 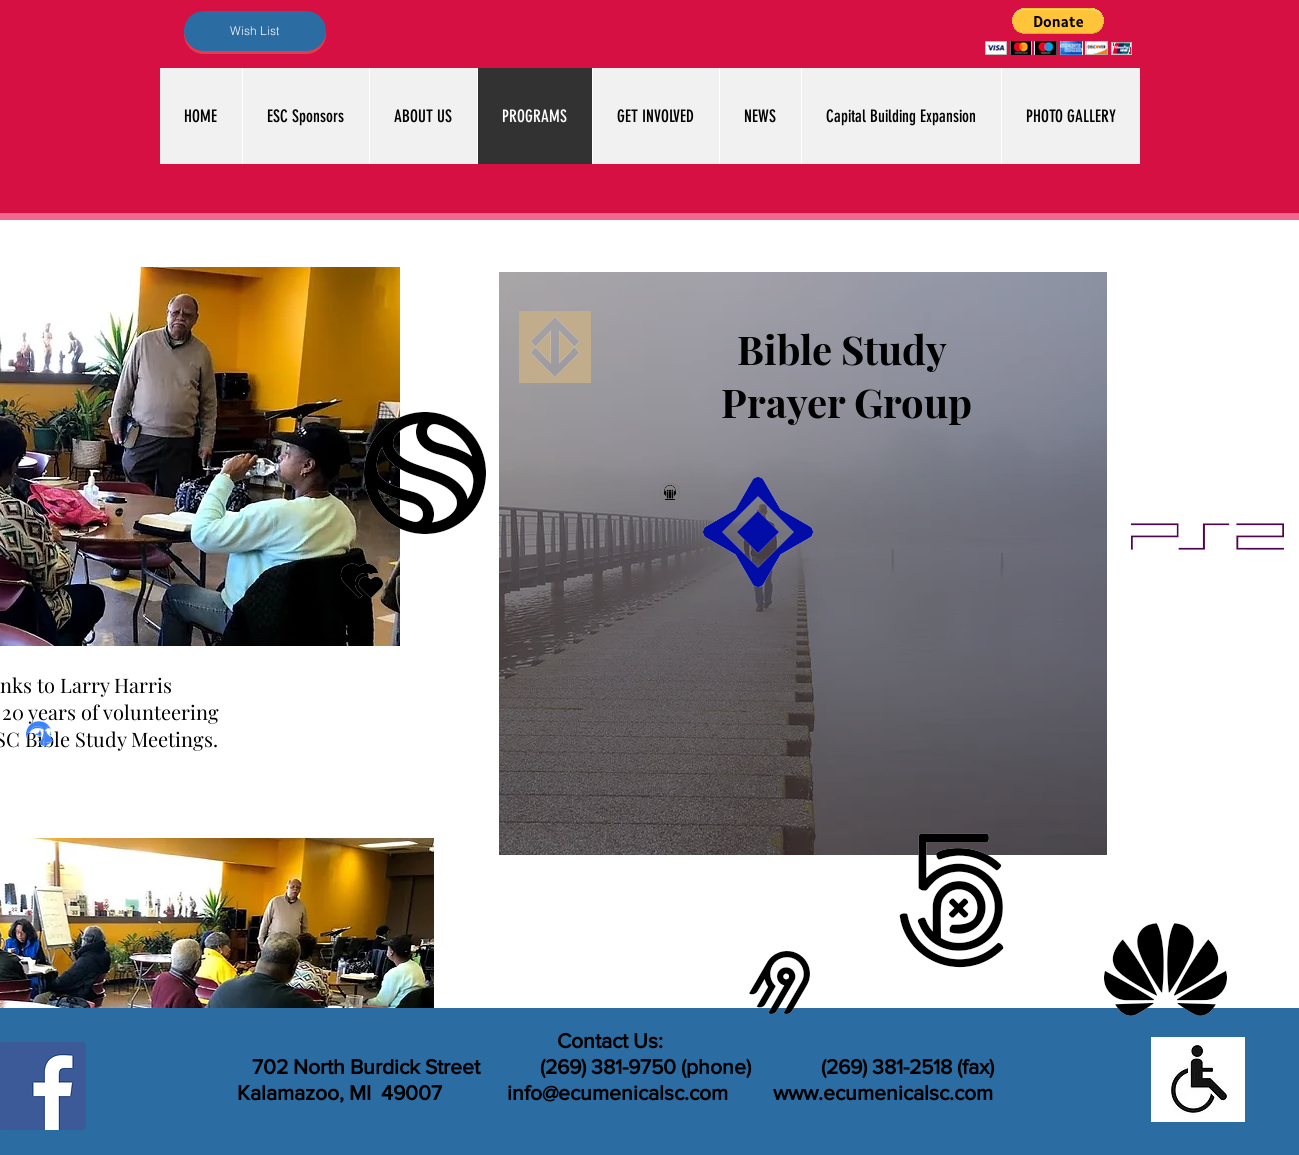 I want to click on open the spond app, so click(x=425, y=473).